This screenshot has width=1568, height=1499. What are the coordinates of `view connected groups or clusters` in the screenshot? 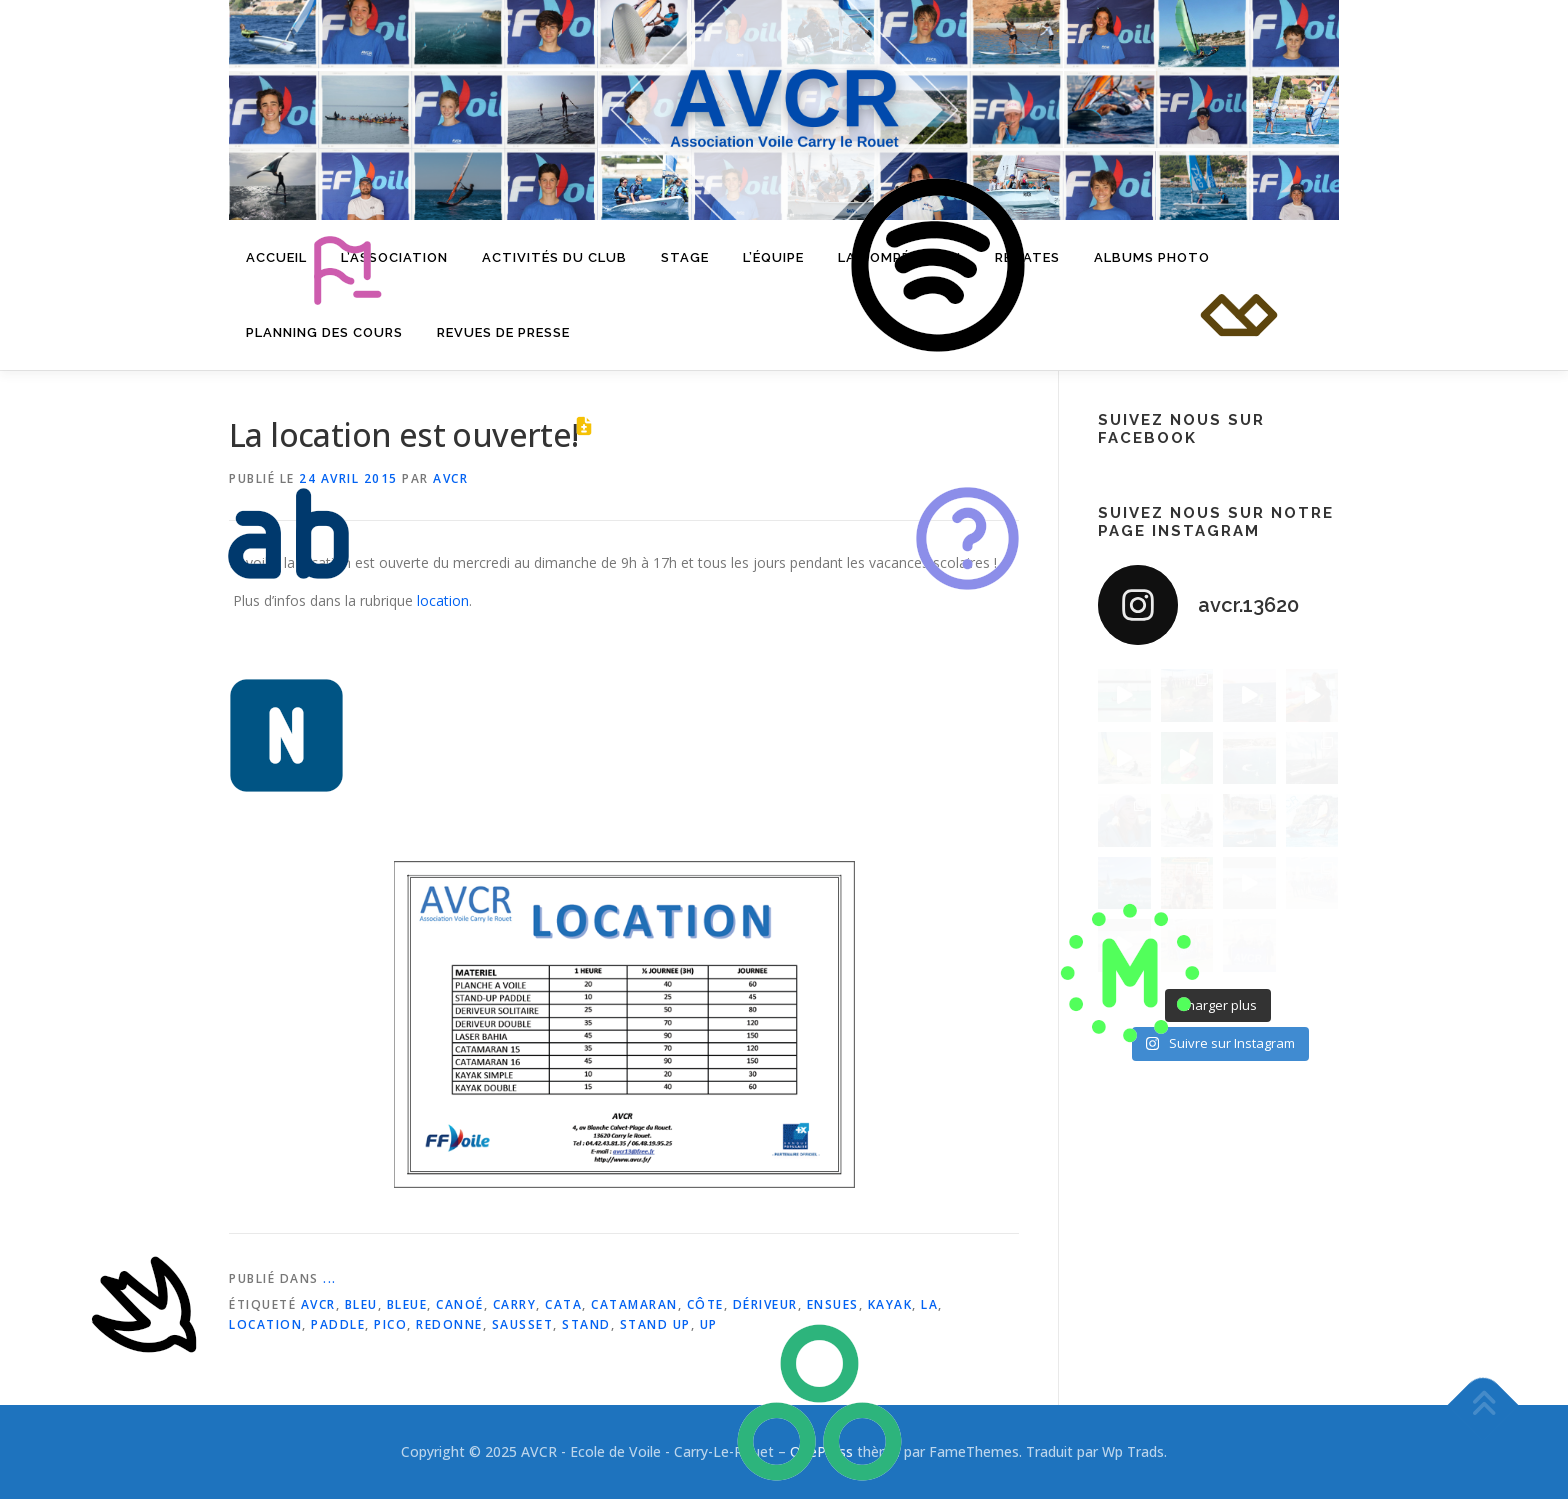 It's located at (819, 1402).